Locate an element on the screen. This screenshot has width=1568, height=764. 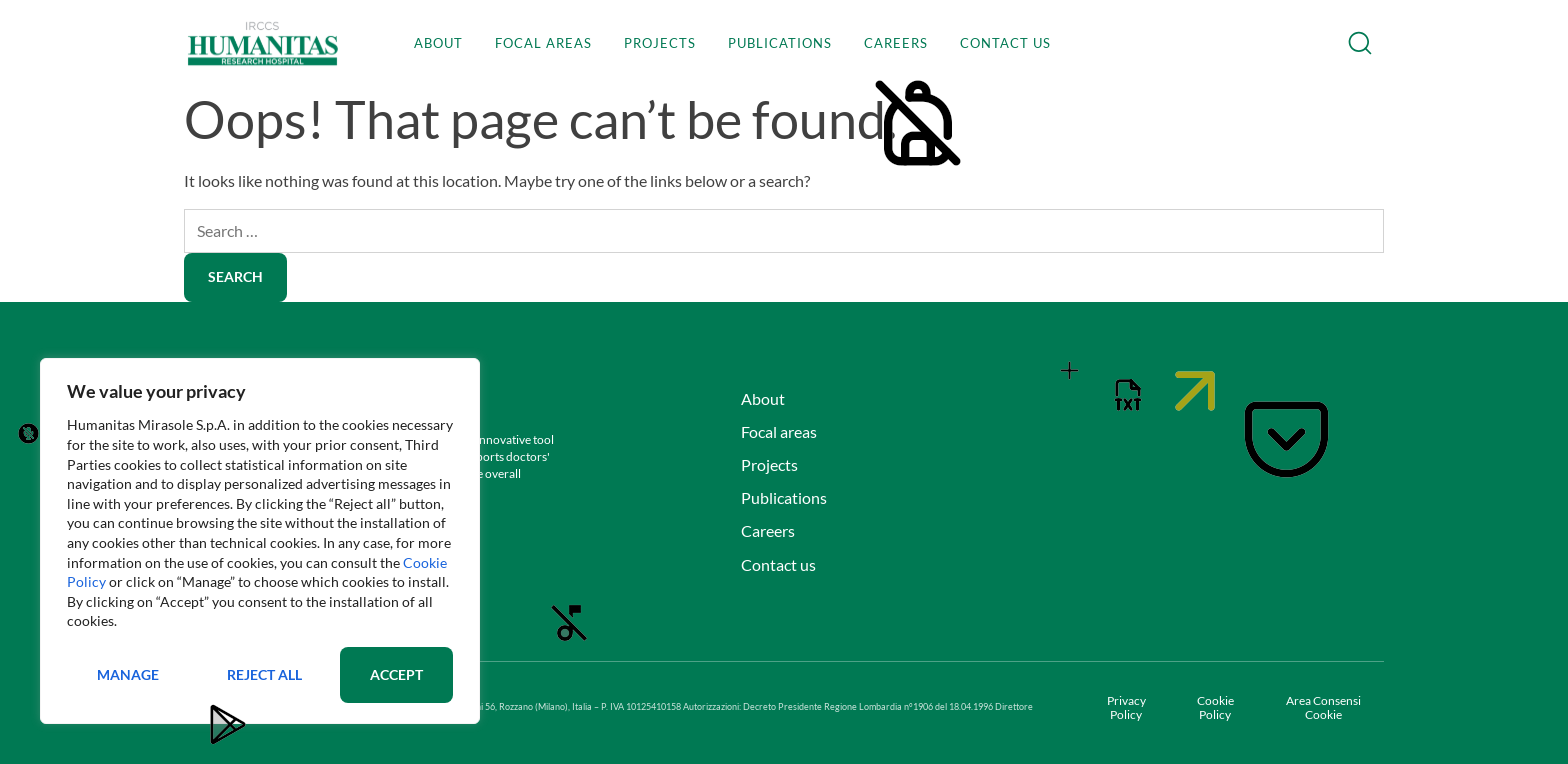
mute your microphone is located at coordinates (28, 433).